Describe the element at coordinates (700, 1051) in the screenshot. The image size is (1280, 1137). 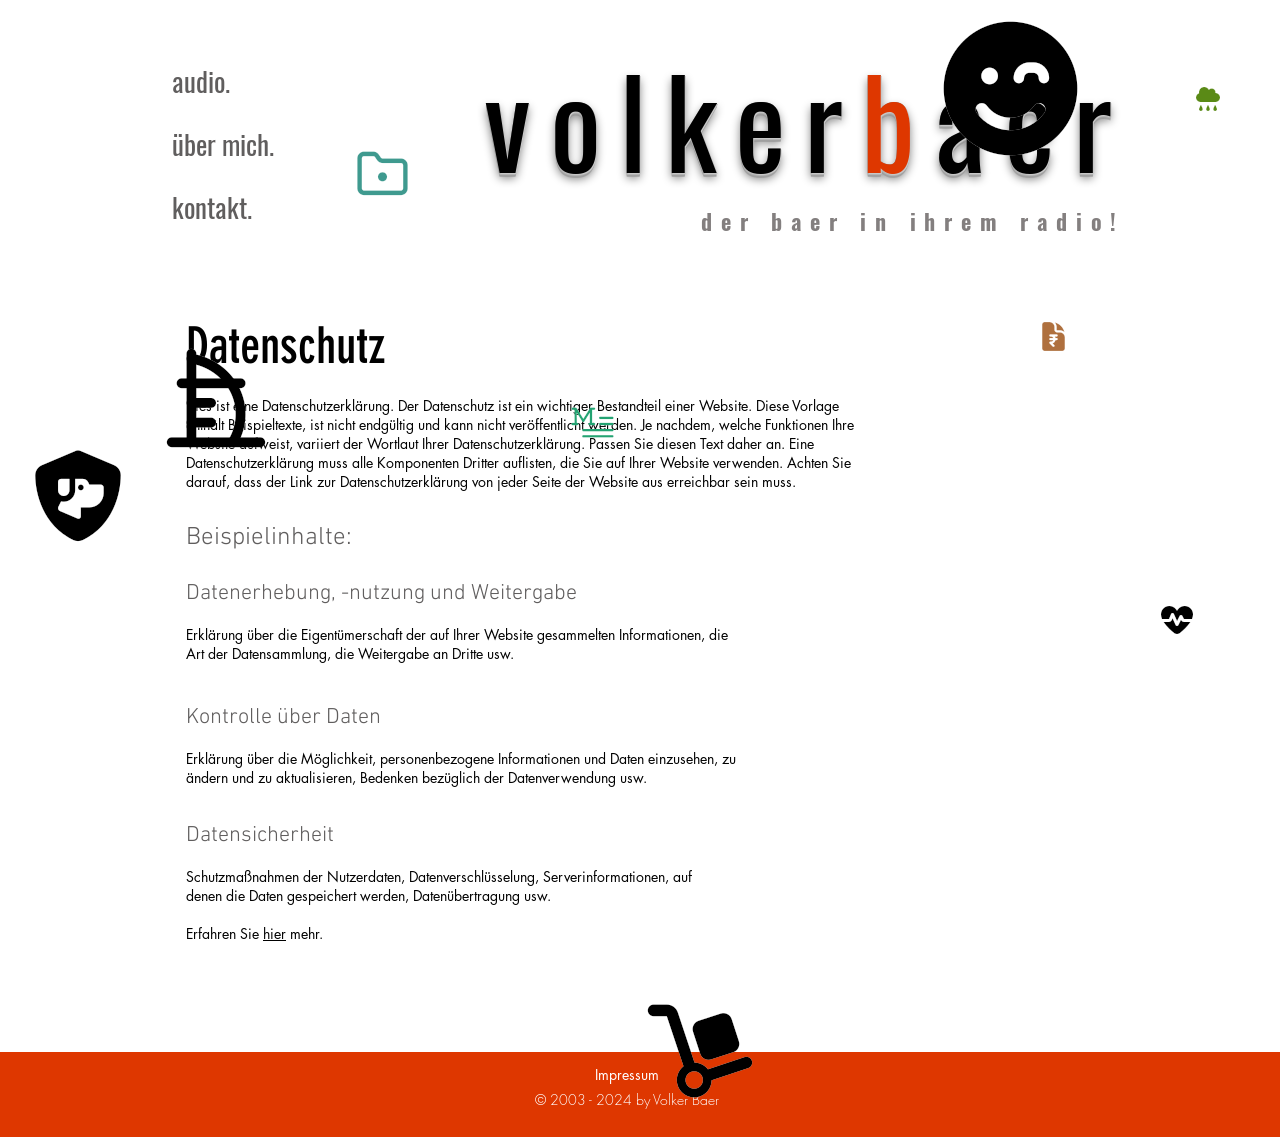
I see `access shipping or delivery options` at that location.